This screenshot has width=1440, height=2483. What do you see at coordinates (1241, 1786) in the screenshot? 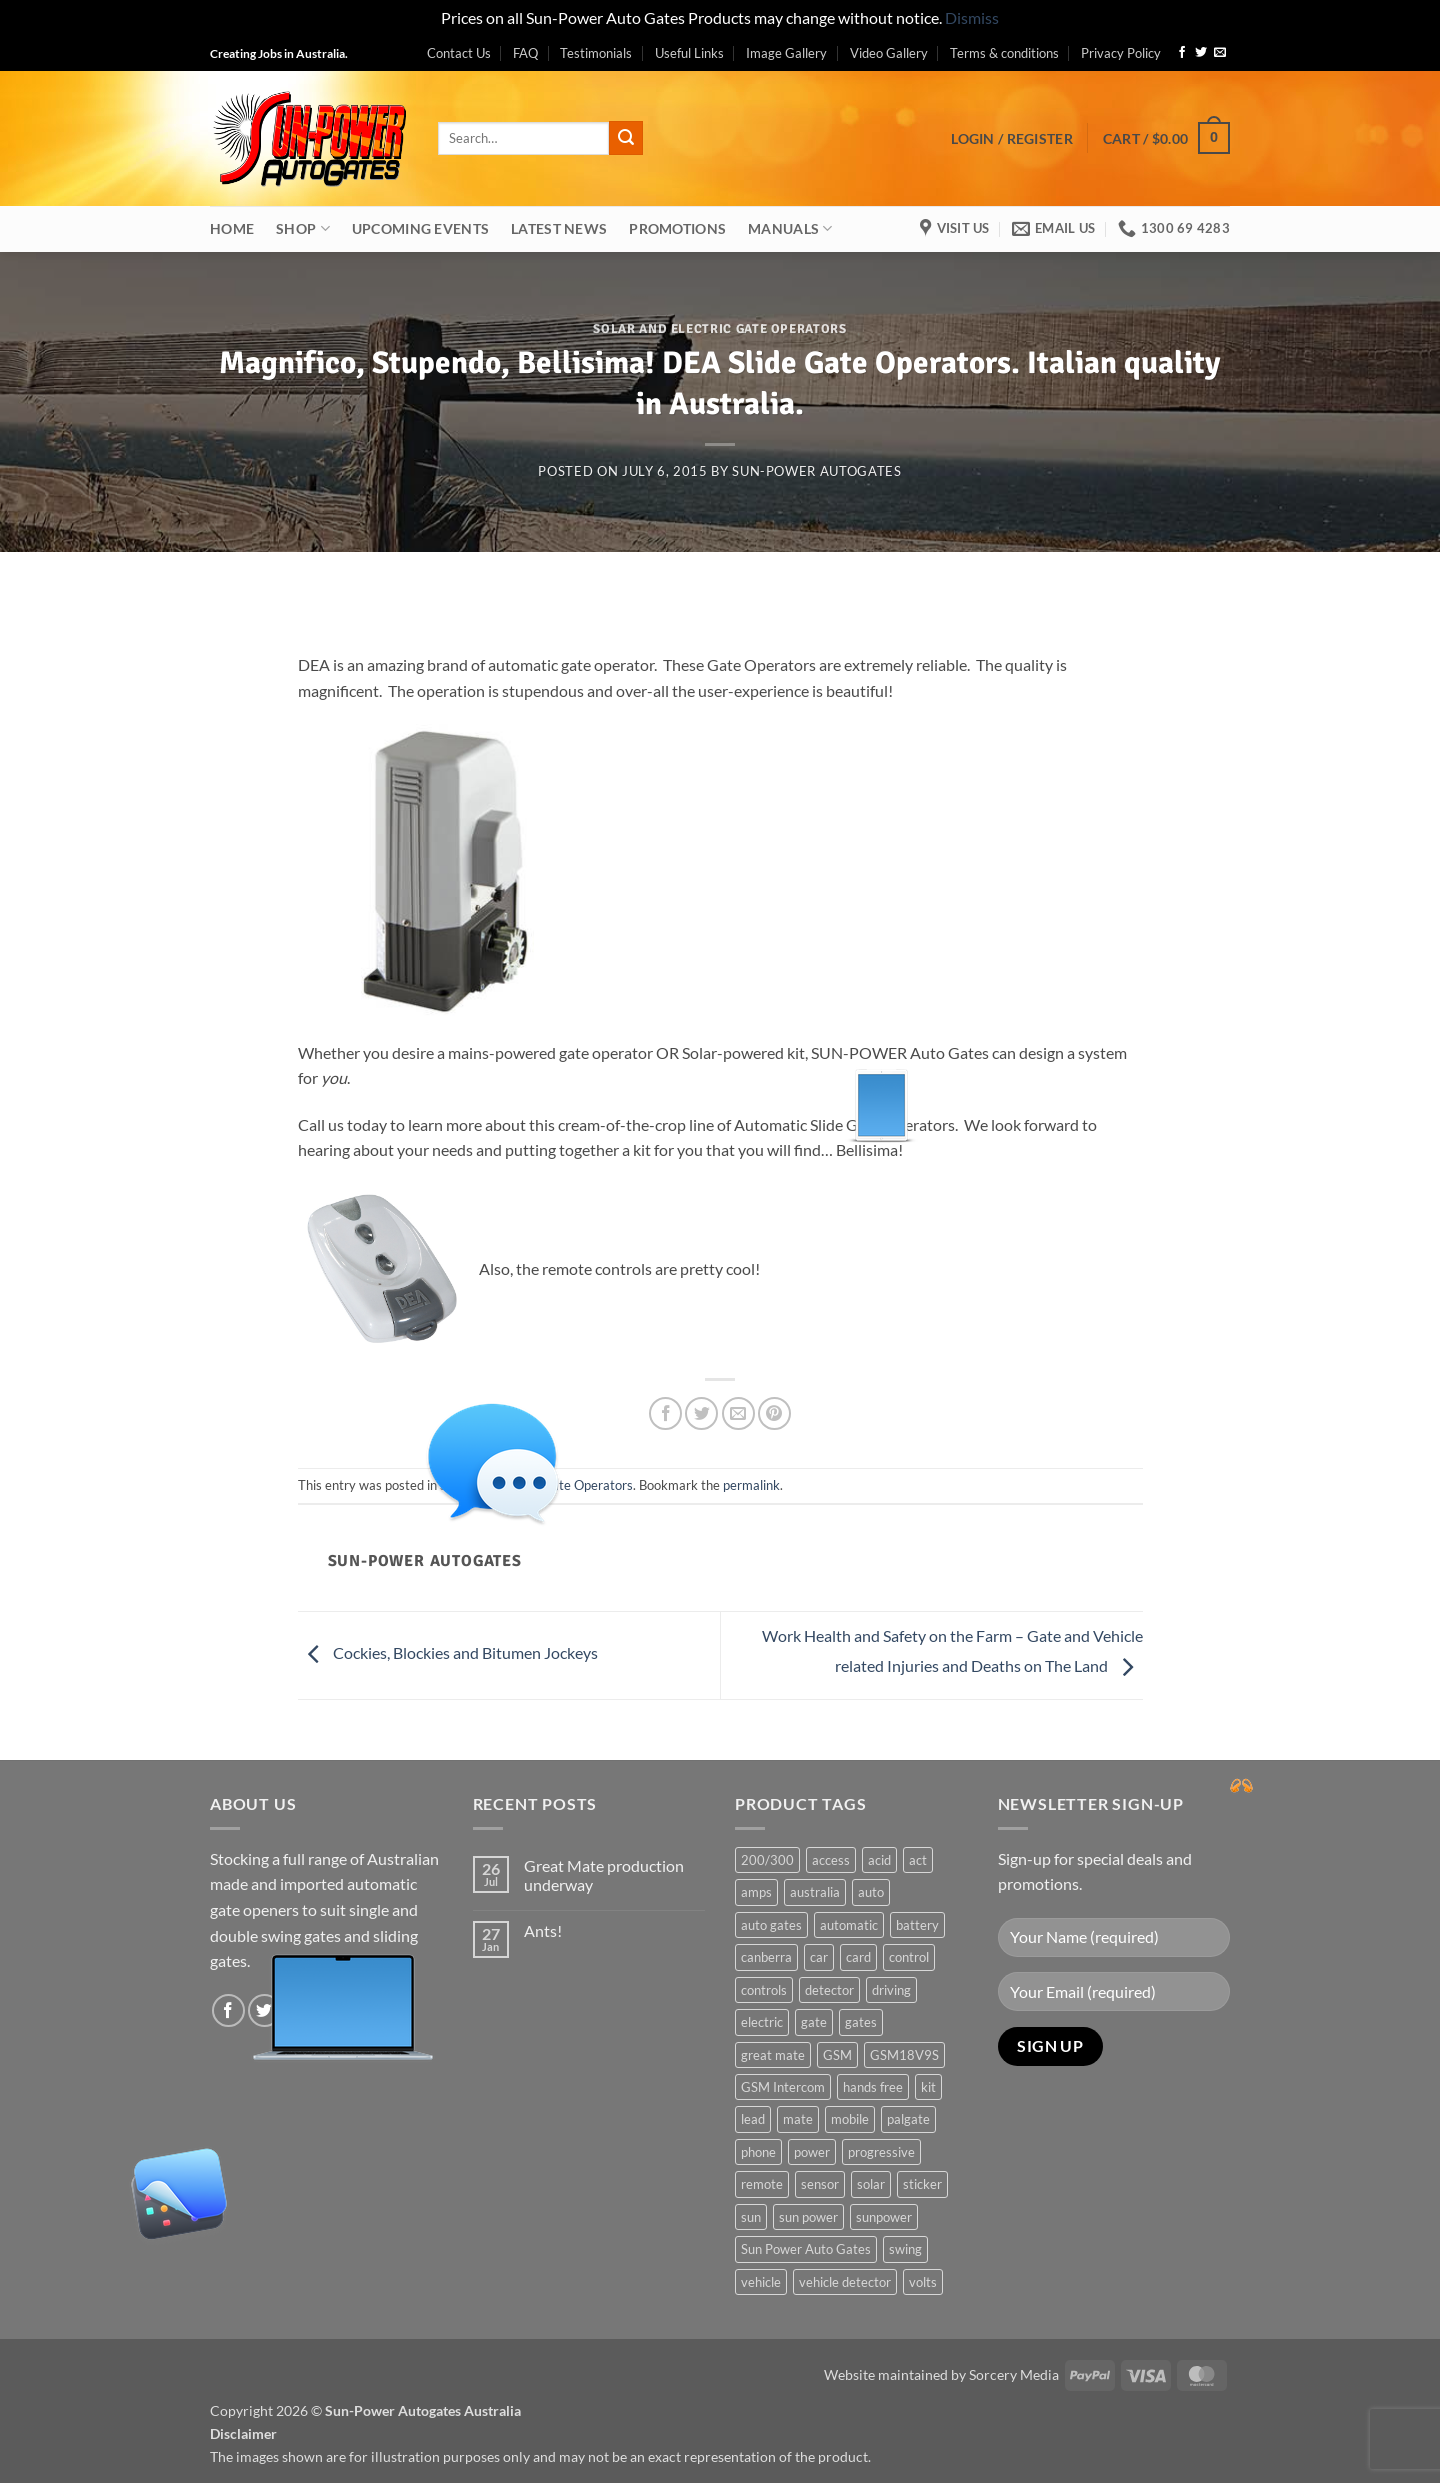
I see `connect wireless earbuds via bluetooth` at bounding box center [1241, 1786].